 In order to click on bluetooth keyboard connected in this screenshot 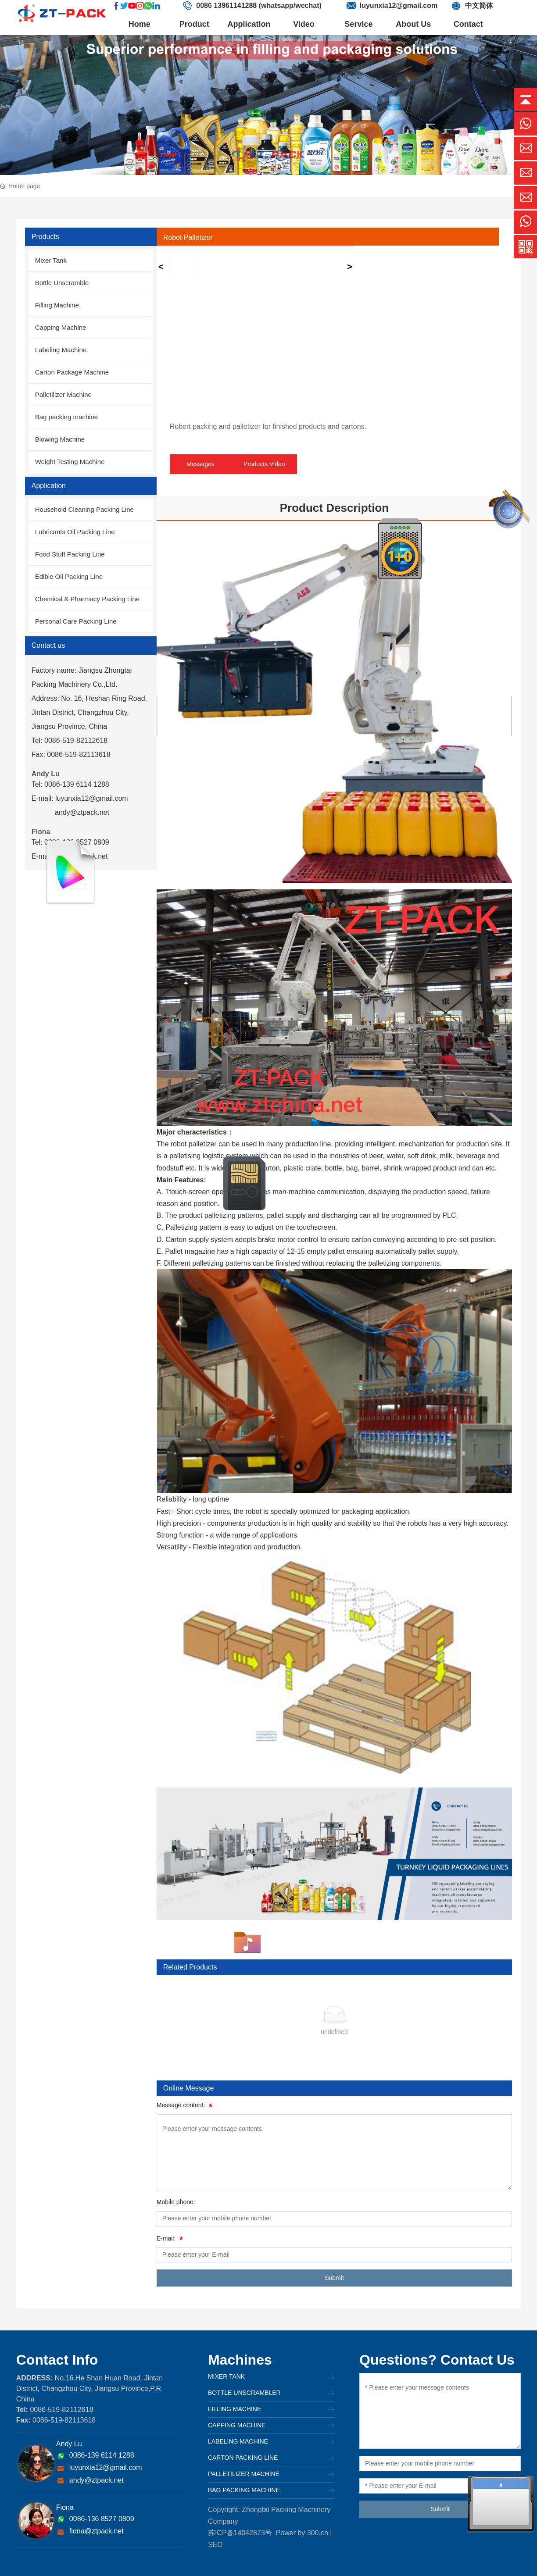, I will do `click(266, 1736)`.